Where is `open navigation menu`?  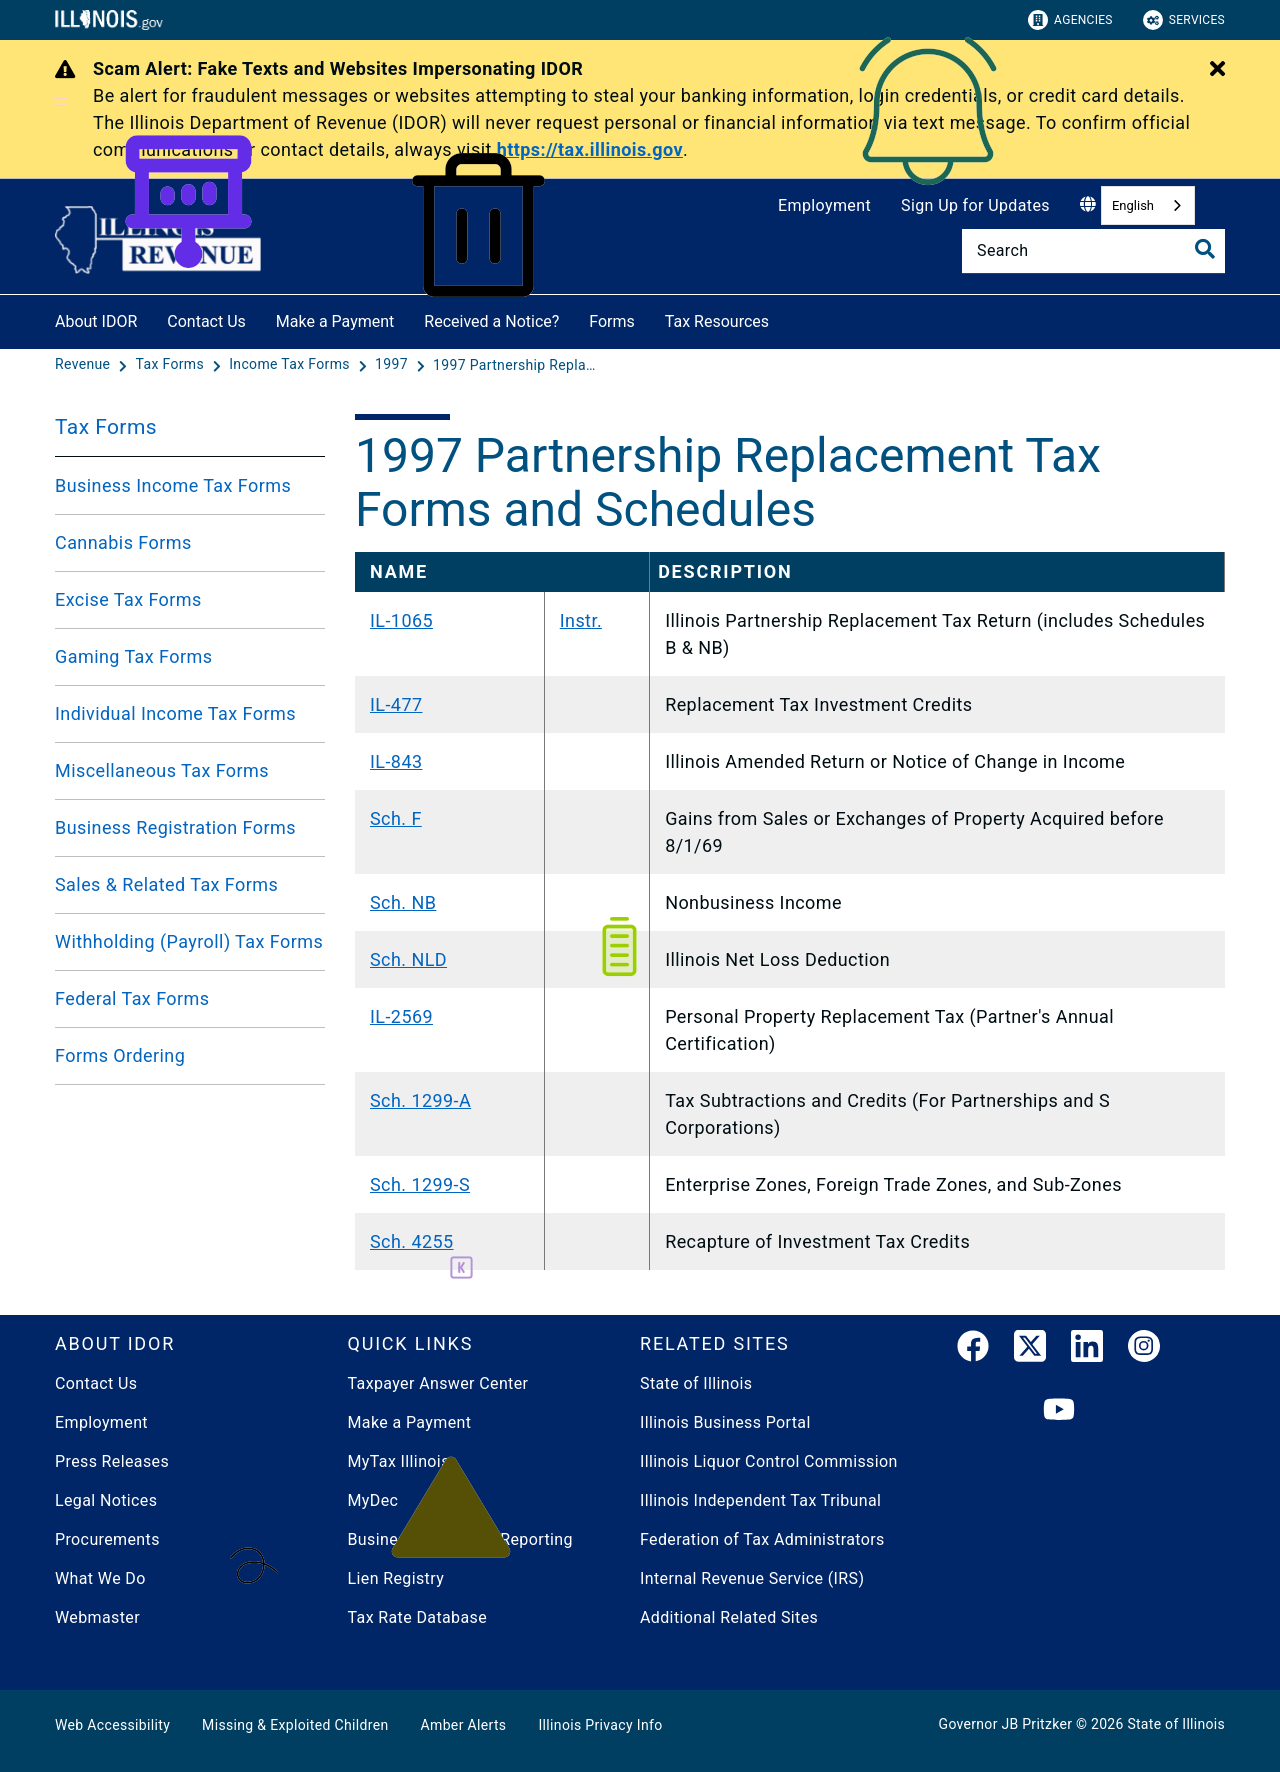 open navigation menu is located at coordinates (61, 102).